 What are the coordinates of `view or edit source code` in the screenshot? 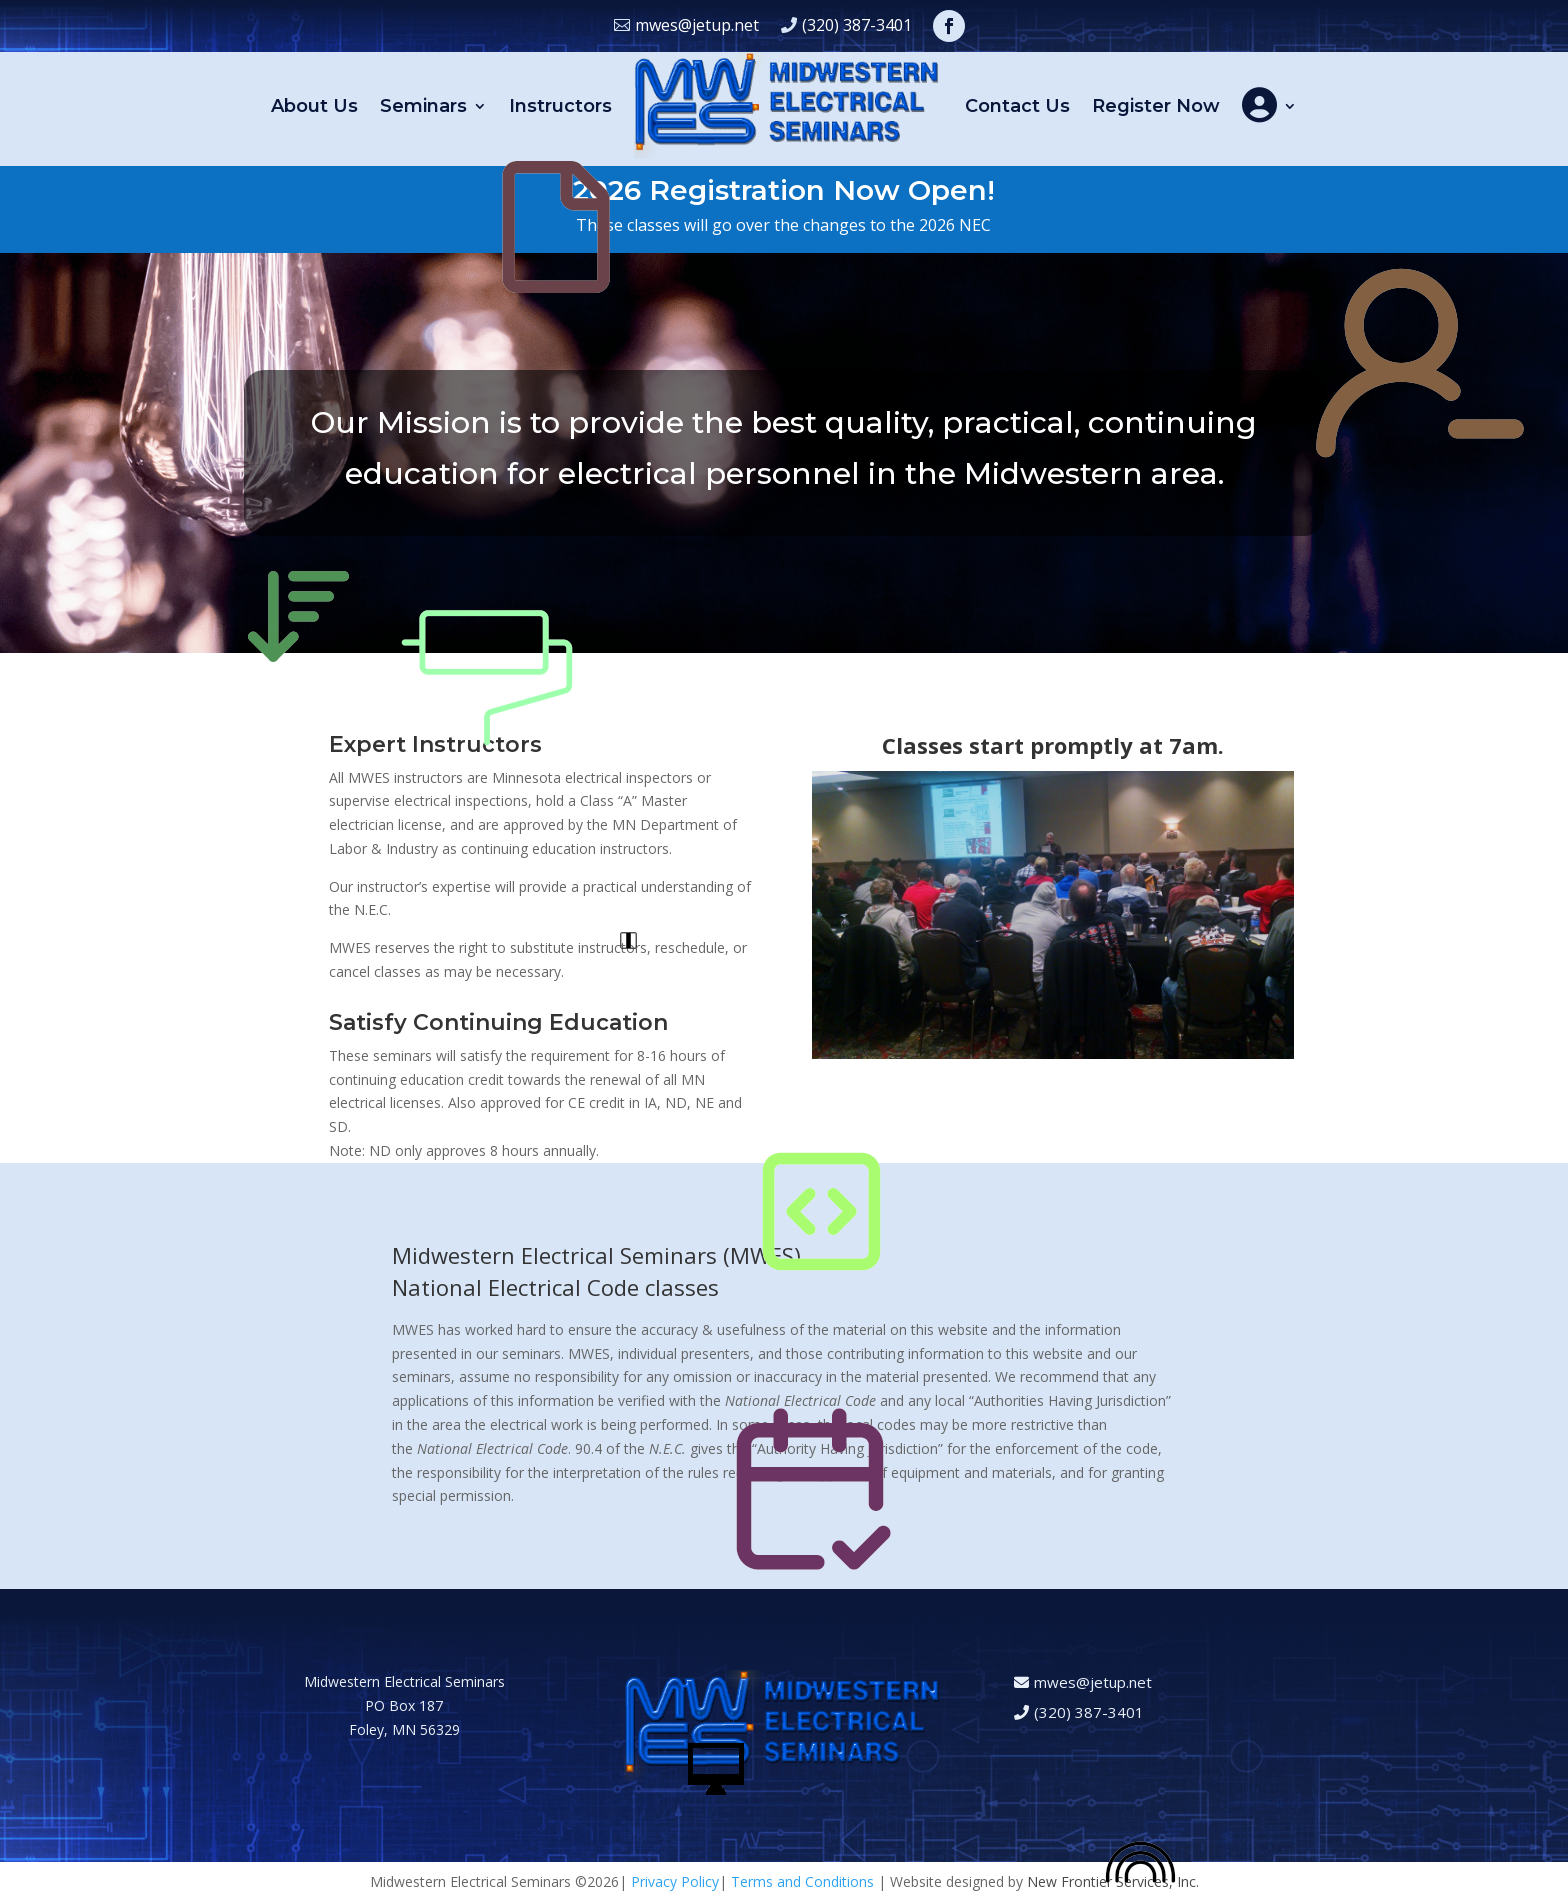 It's located at (821, 1211).